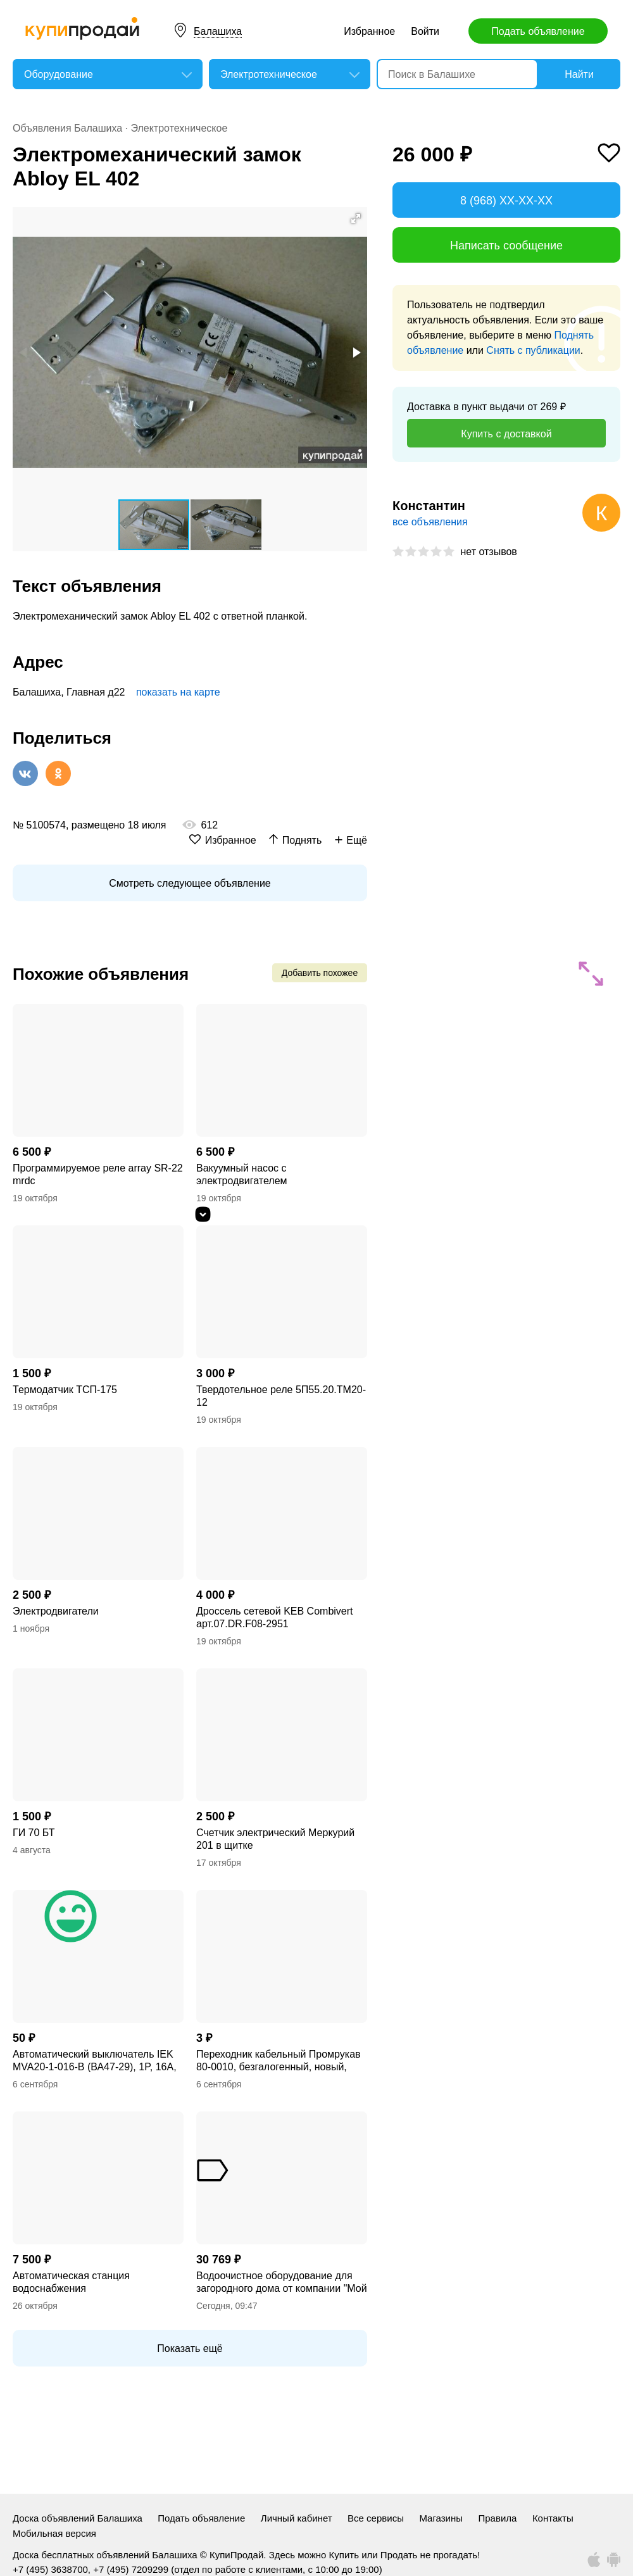 This screenshot has height=2576, width=633. I want to click on expand to fullscreen mode, so click(591, 973).